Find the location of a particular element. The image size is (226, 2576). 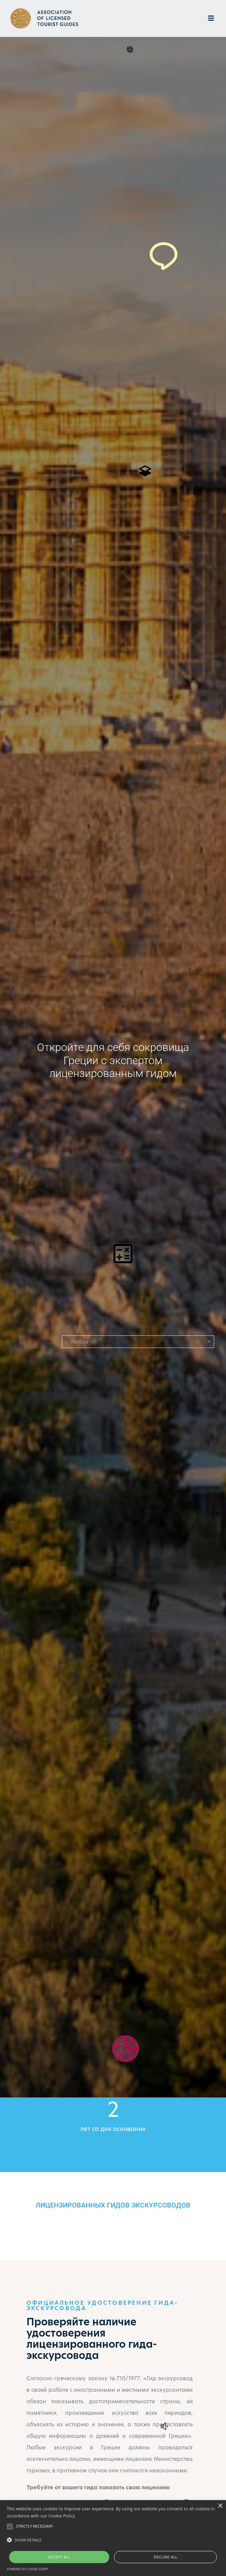

open LINE messaging app is located at coordinates (164, 256).